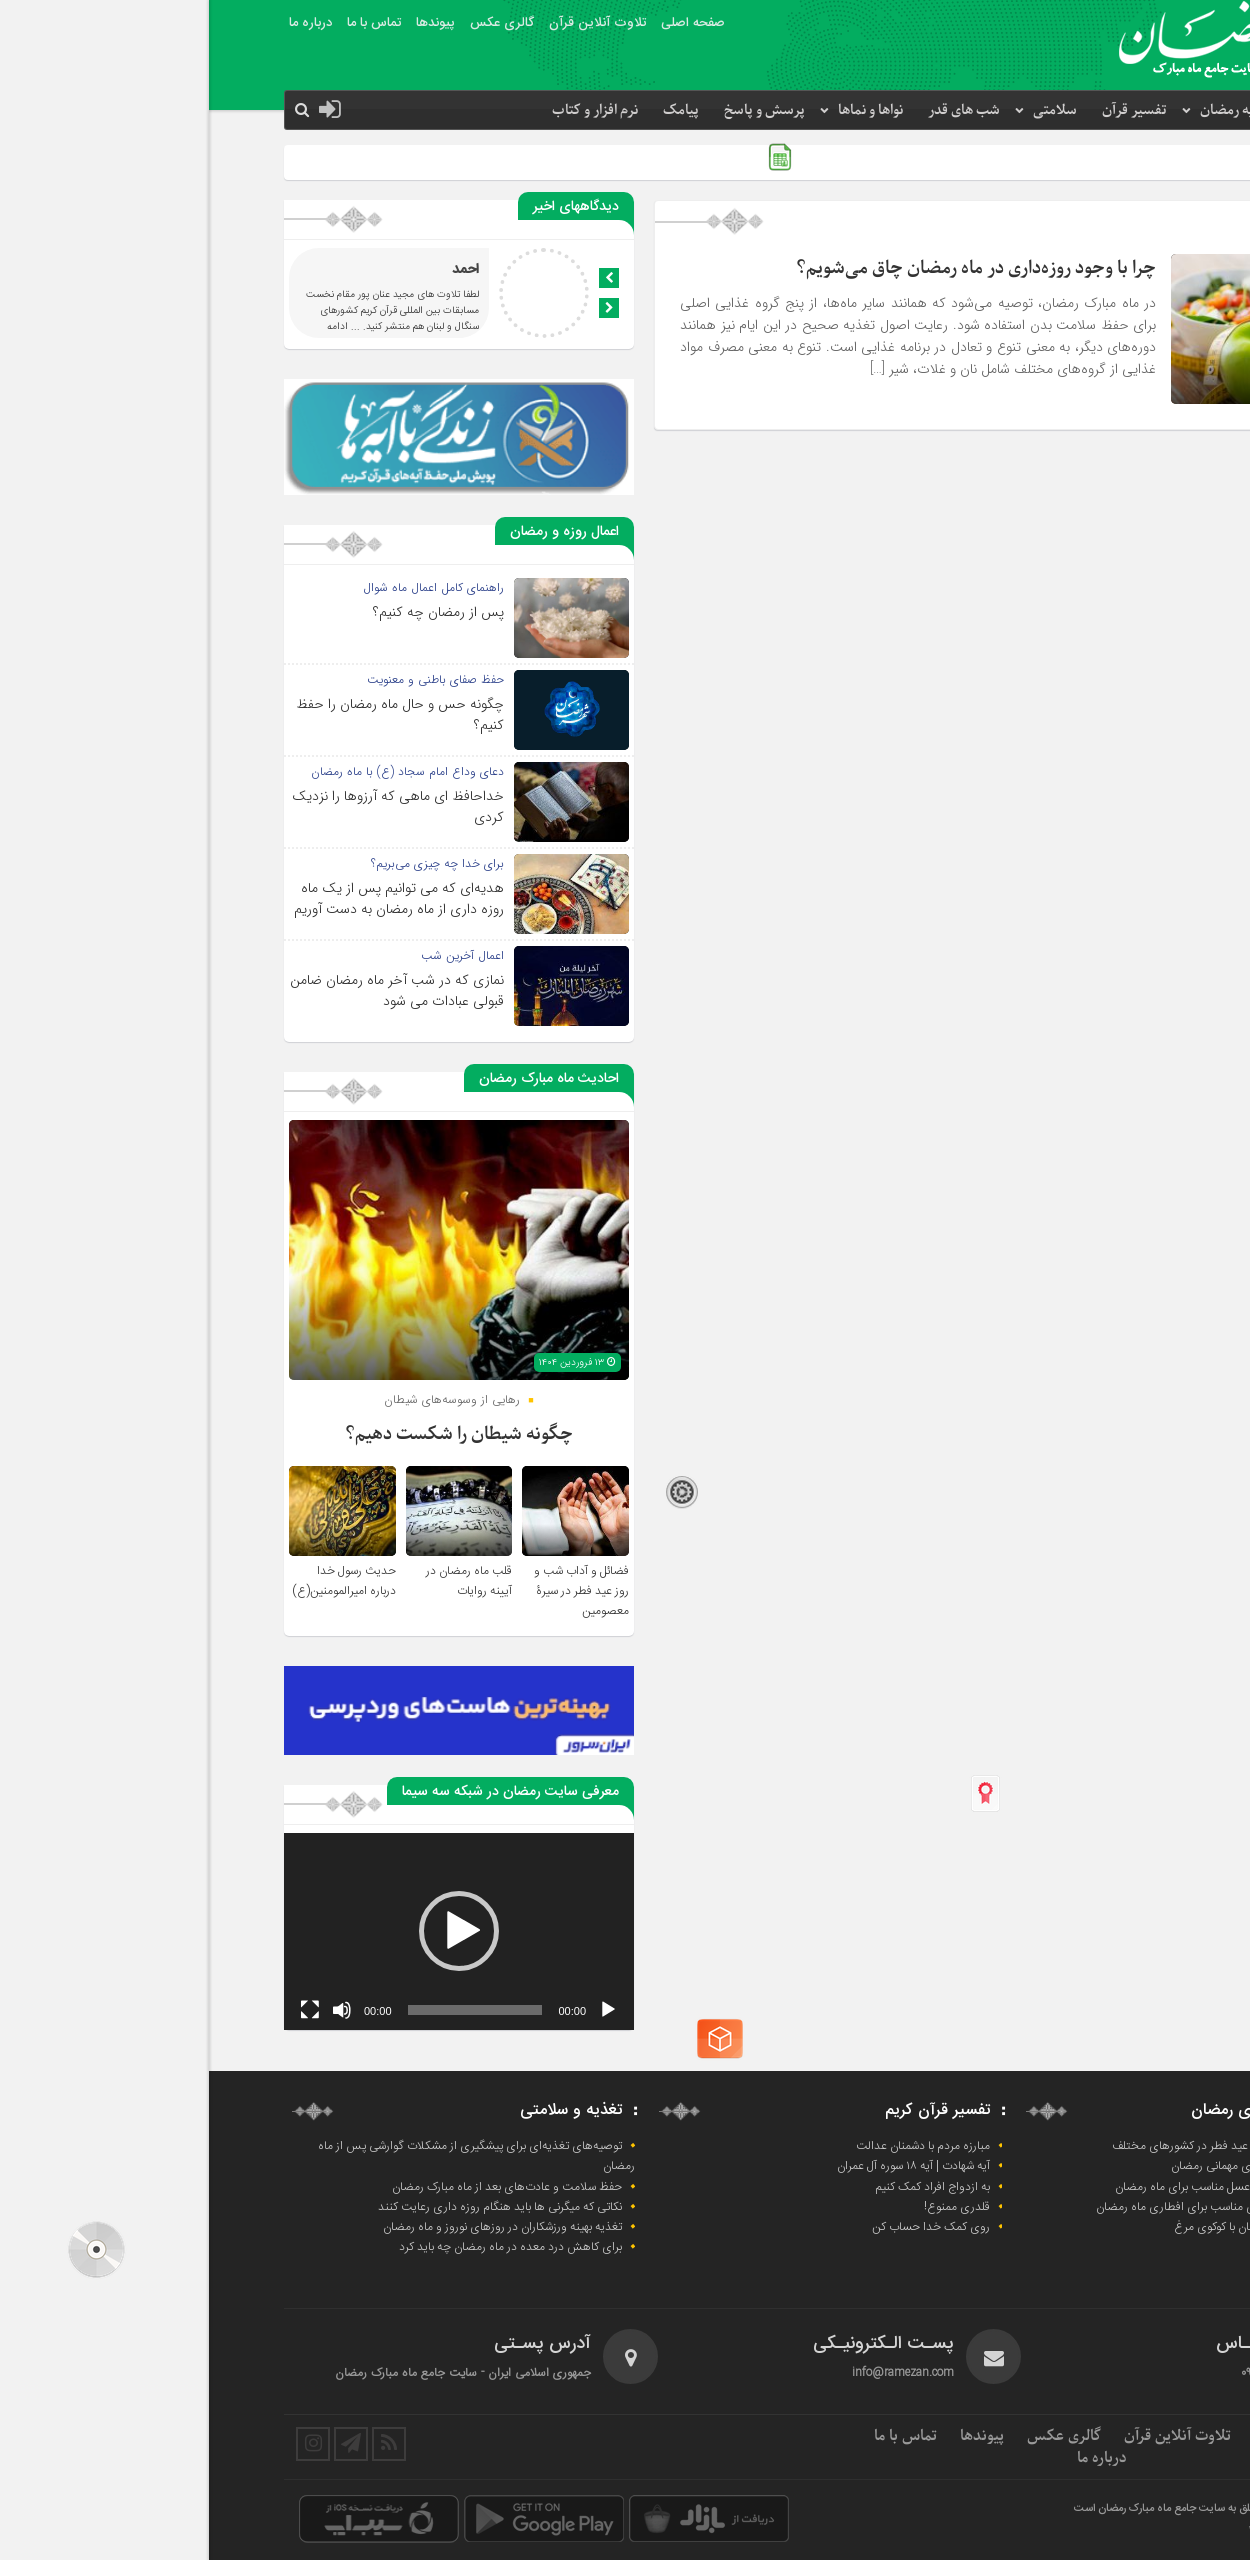 This screenshot has width=1250, height=2560. I want to click on open a 3D model file, so click(720, 2037).